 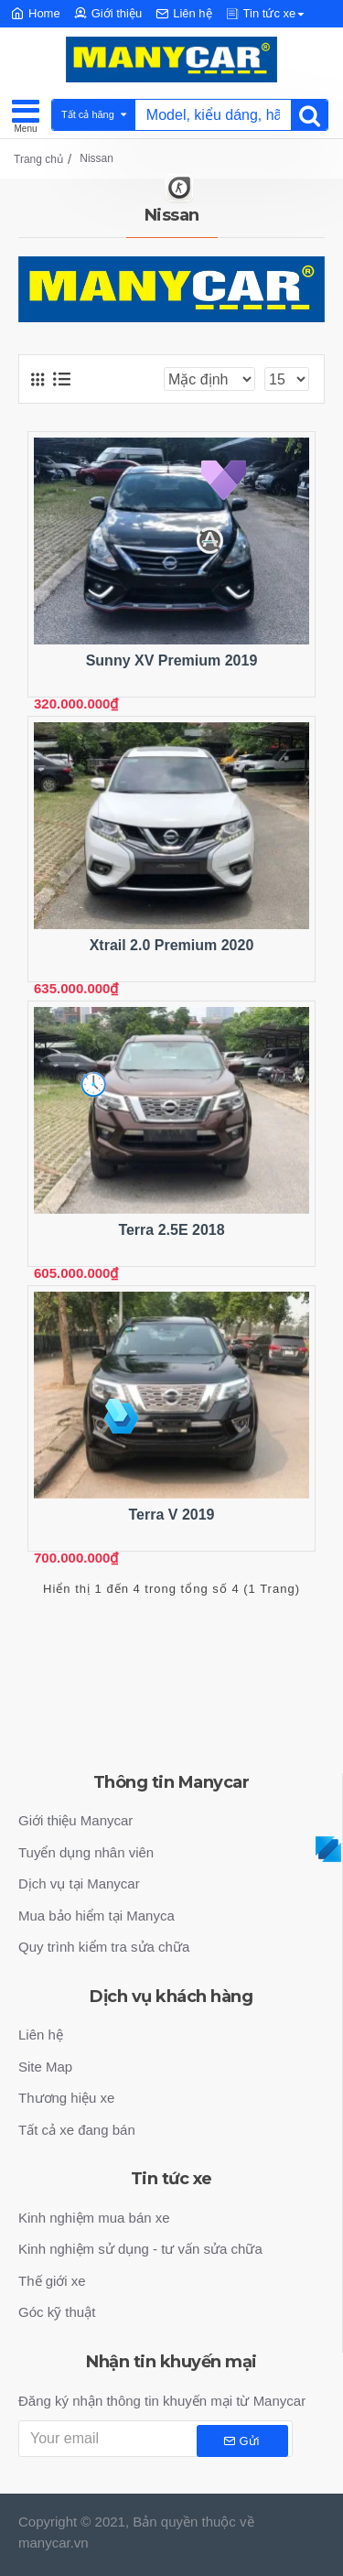 What do you see at coordinates (122, 1416) in the screenshot?
I see `open Microsoft Dynamics 365 application` at bounding box center [122, 1416].